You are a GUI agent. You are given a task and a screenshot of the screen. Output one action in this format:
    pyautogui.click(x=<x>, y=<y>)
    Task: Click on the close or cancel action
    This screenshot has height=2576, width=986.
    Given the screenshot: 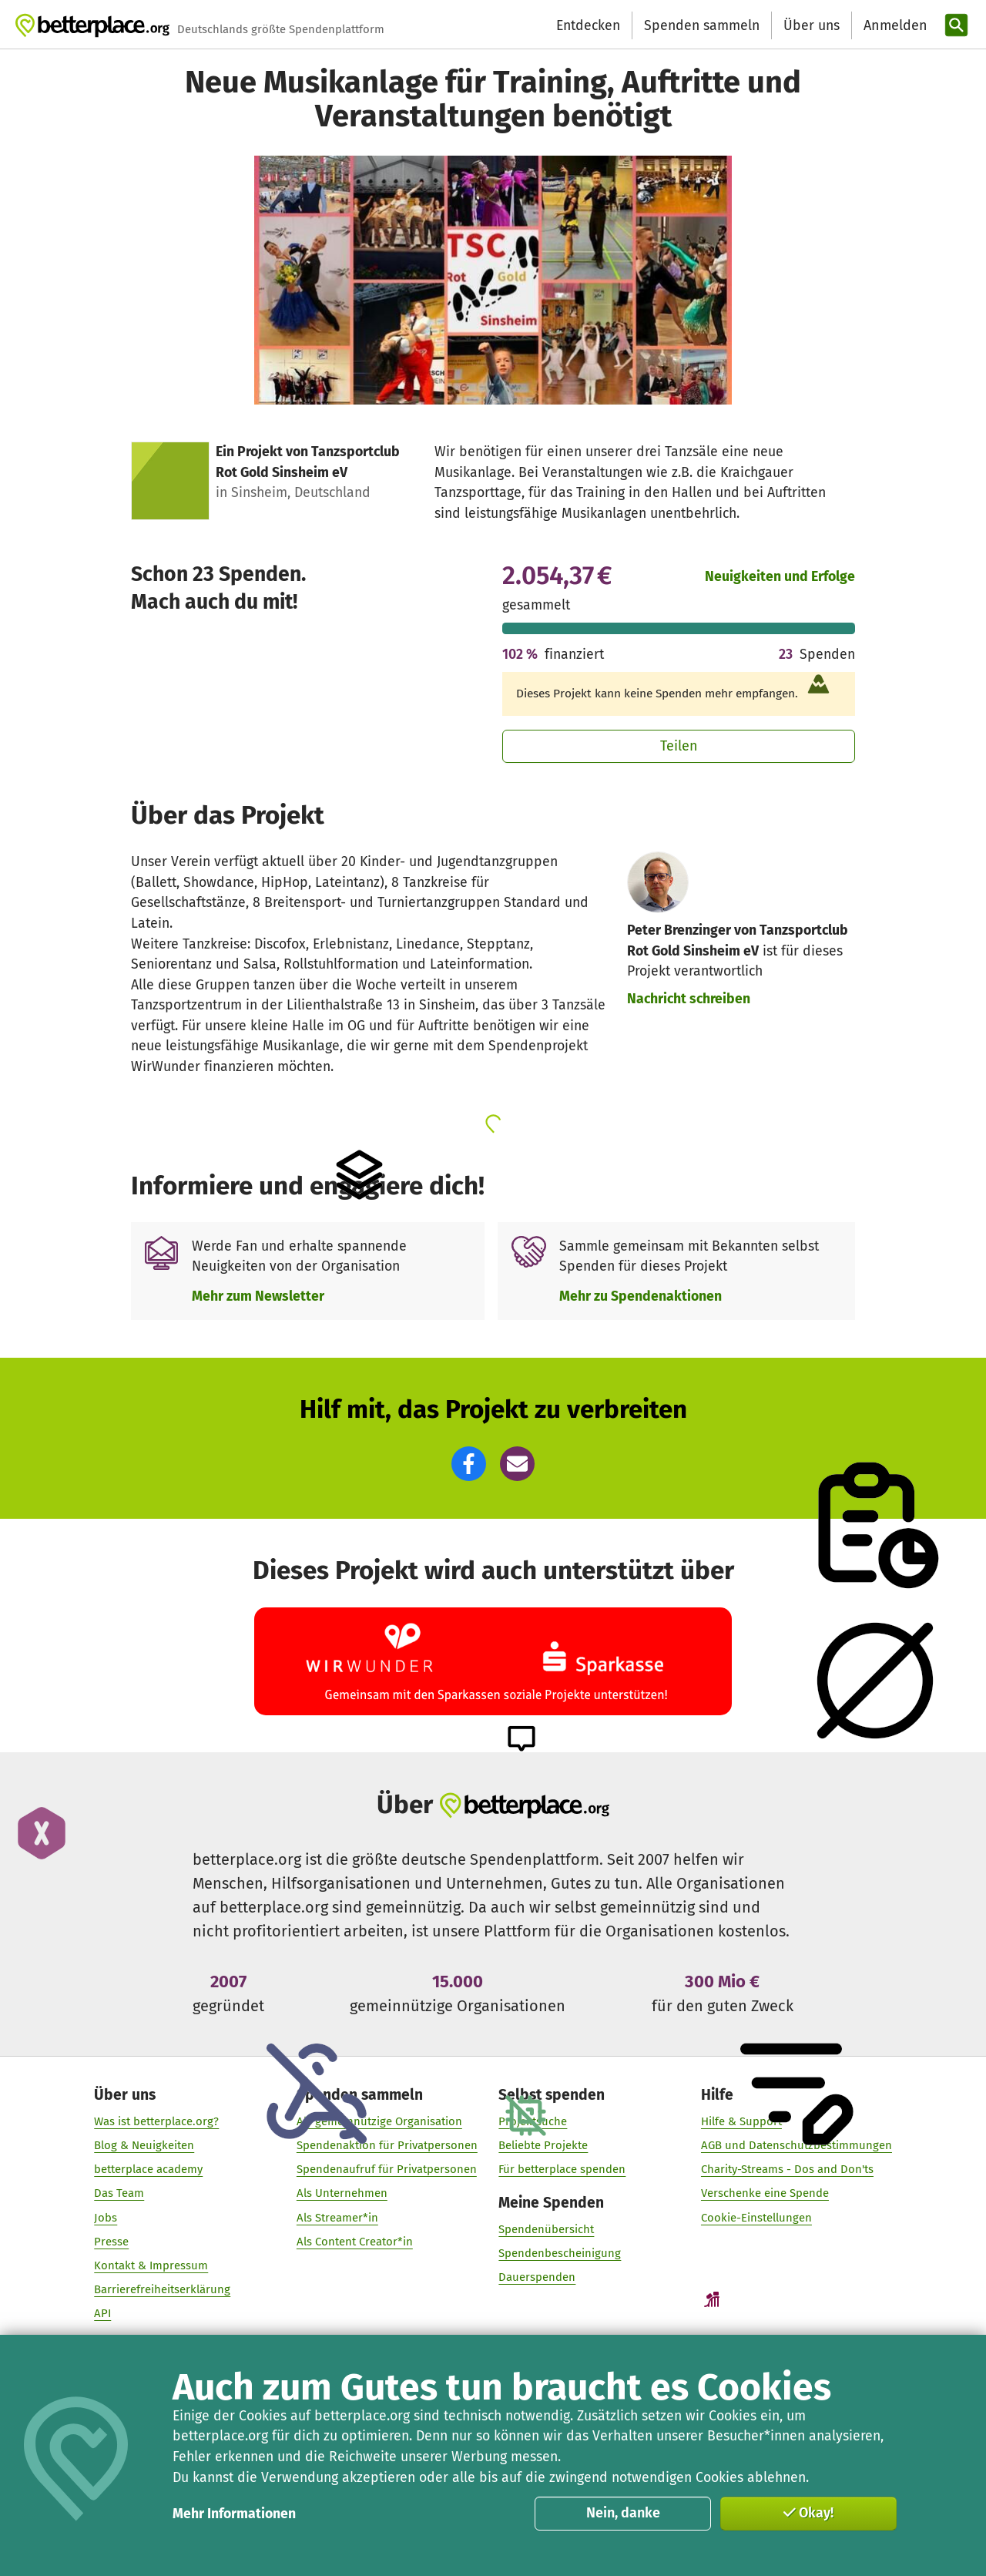 What is the action you would take?
    pyautogui.click(x=42, y=1833)
    